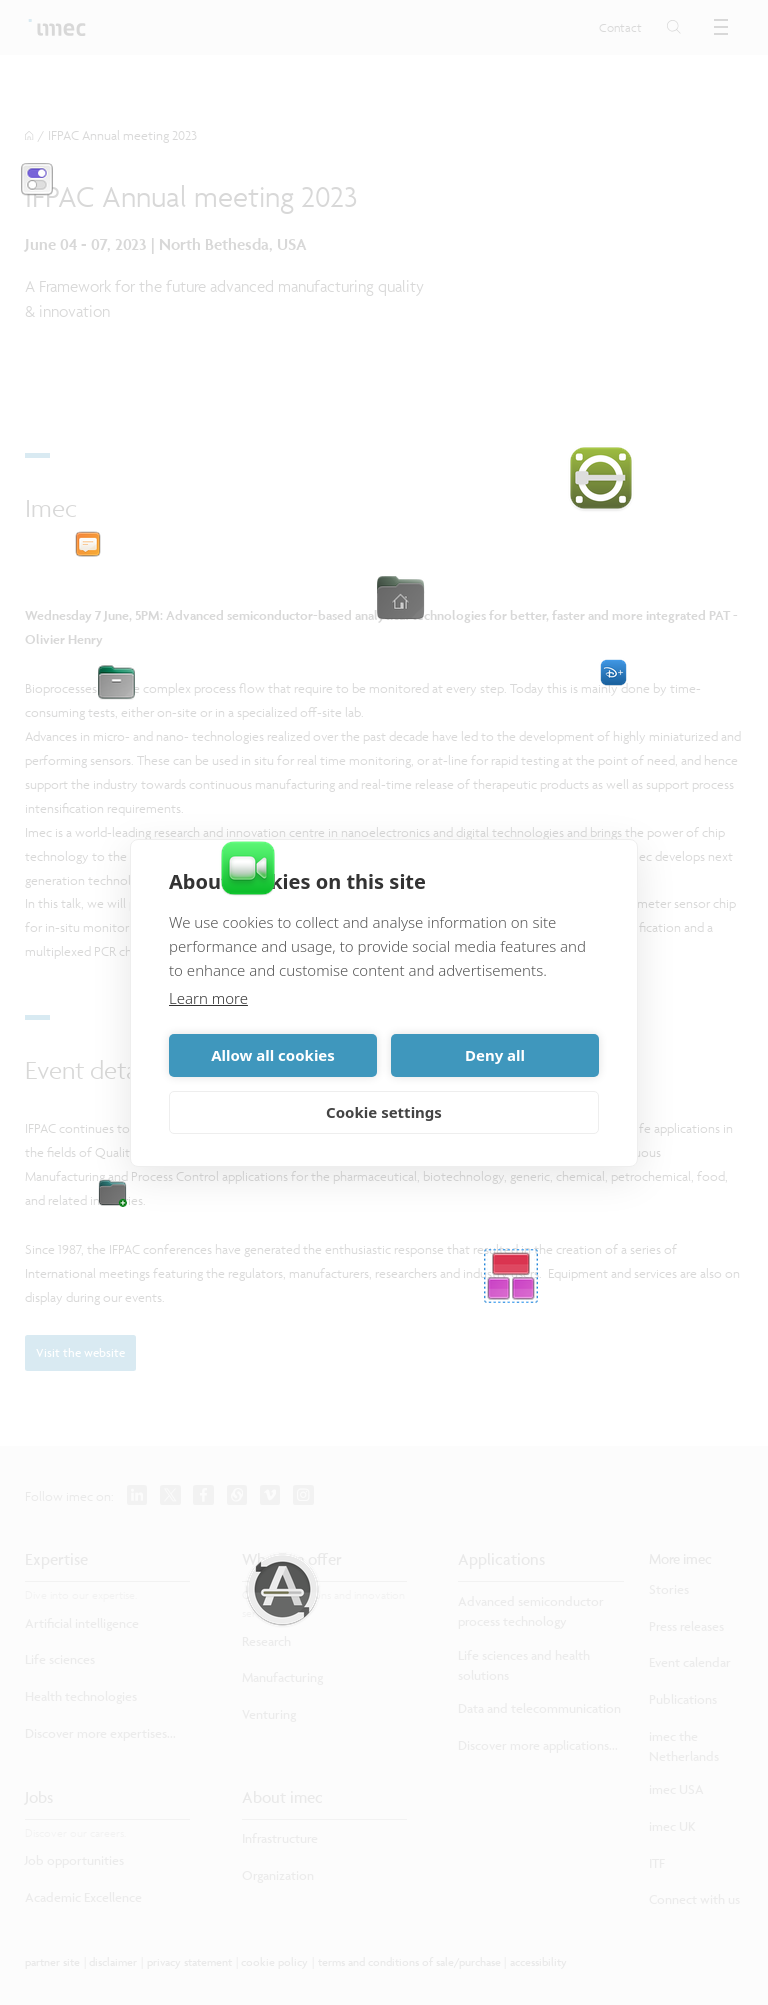 The height and width of the screenshot is (2005, 768). What do you see at coordinates (116, 681) in the screenshot?
I see `open the file manager` at bounding box center [116, 681].